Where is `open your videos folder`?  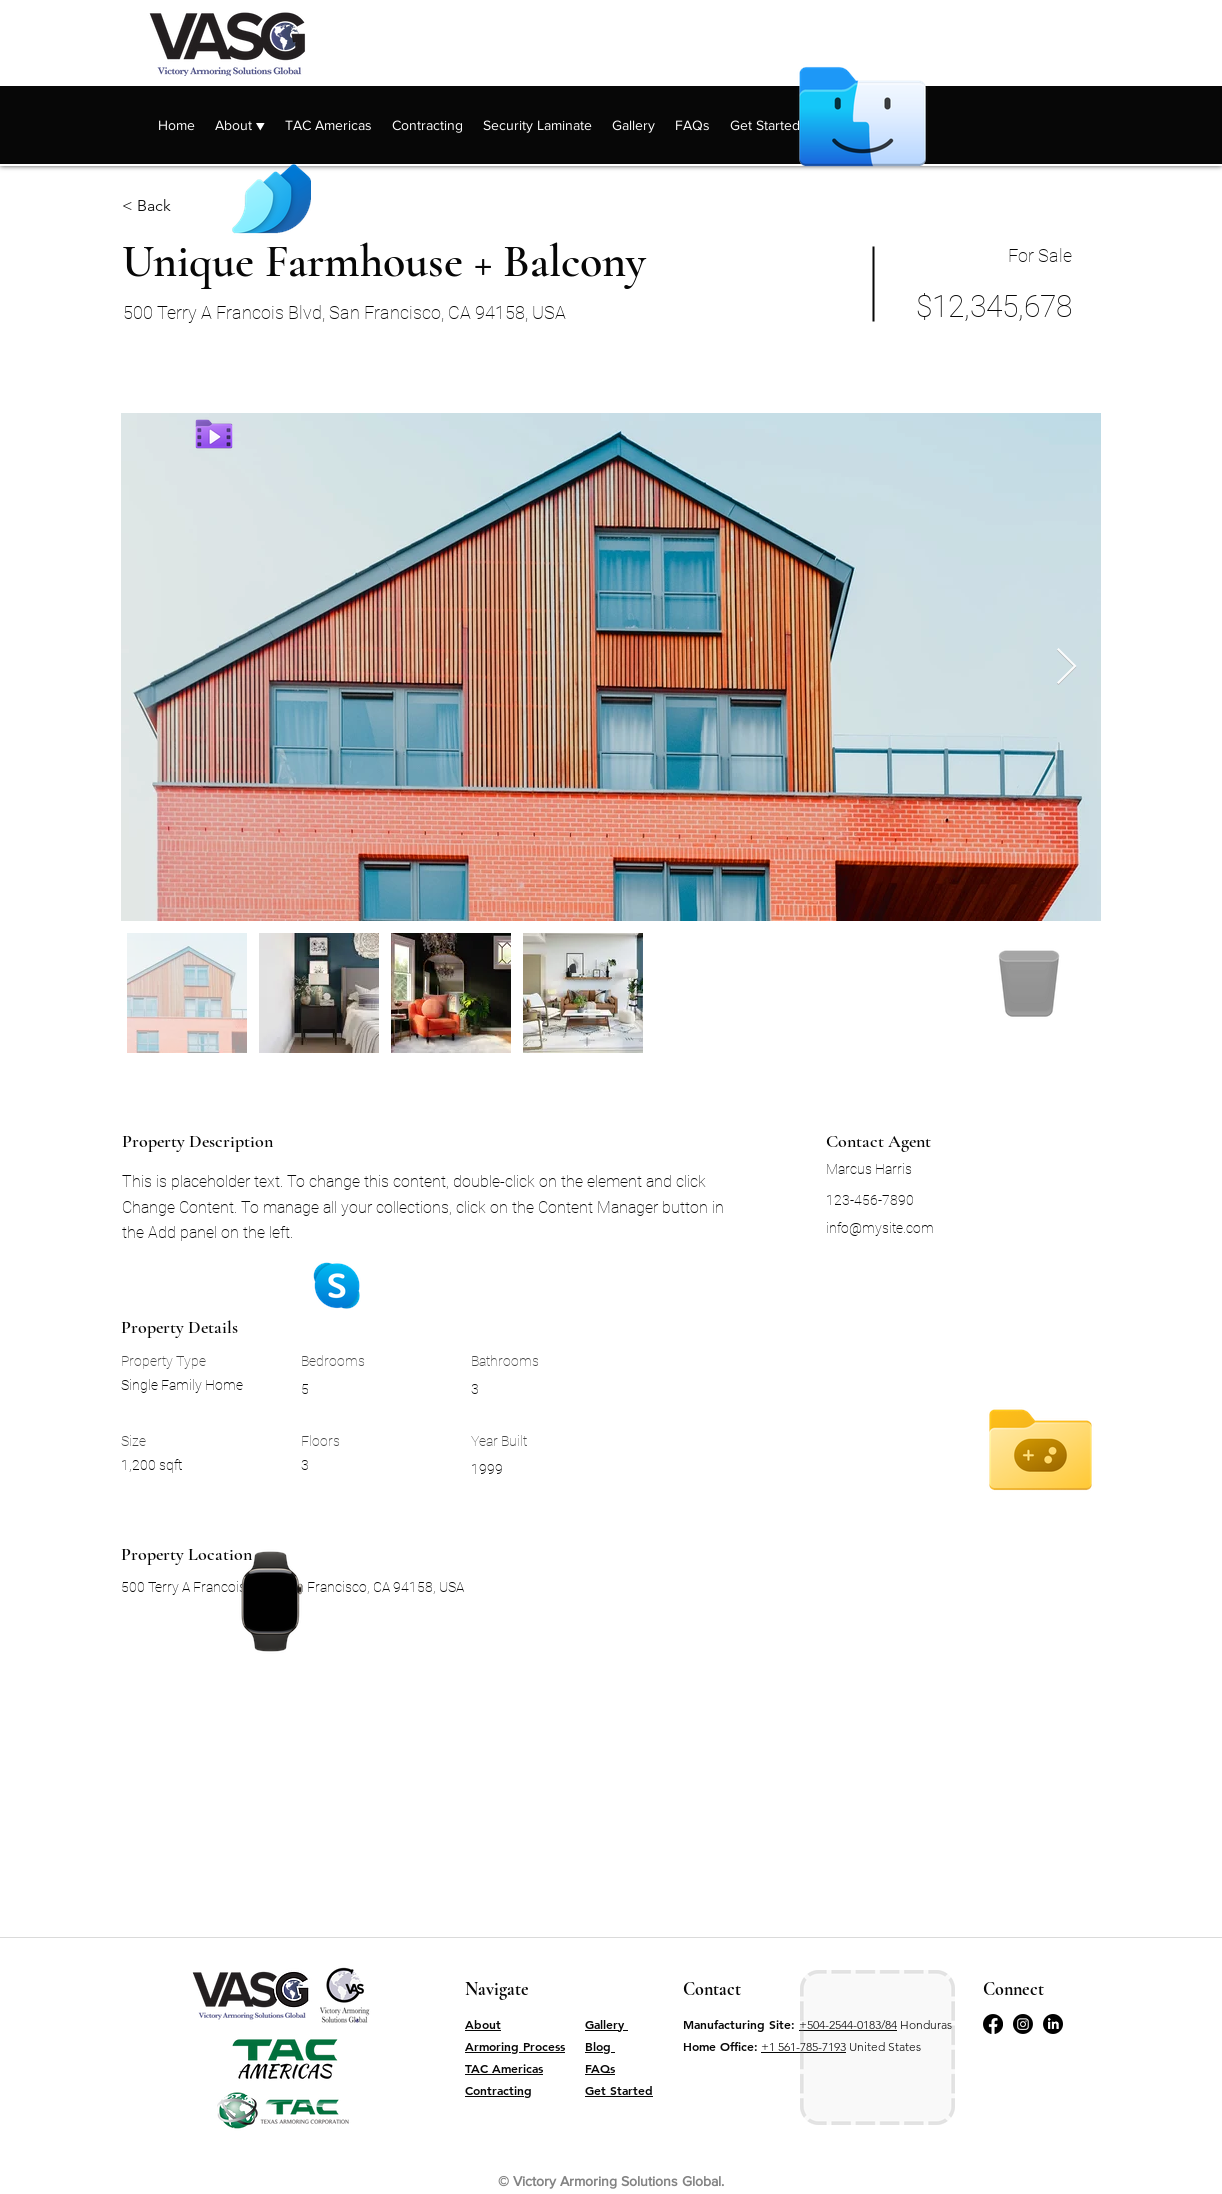 open your videos folder is located at coordinates (214, 435).